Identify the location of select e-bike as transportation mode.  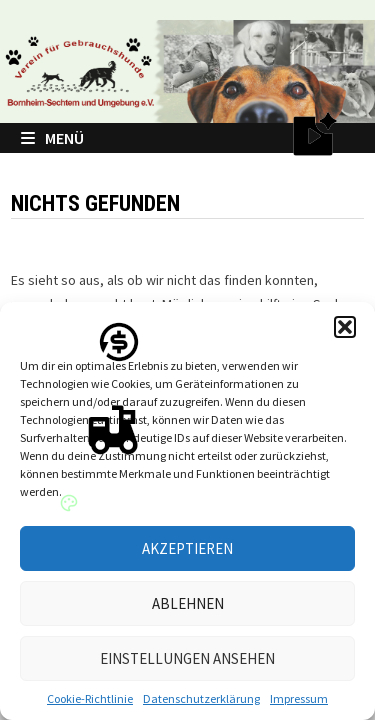
(112, 431).